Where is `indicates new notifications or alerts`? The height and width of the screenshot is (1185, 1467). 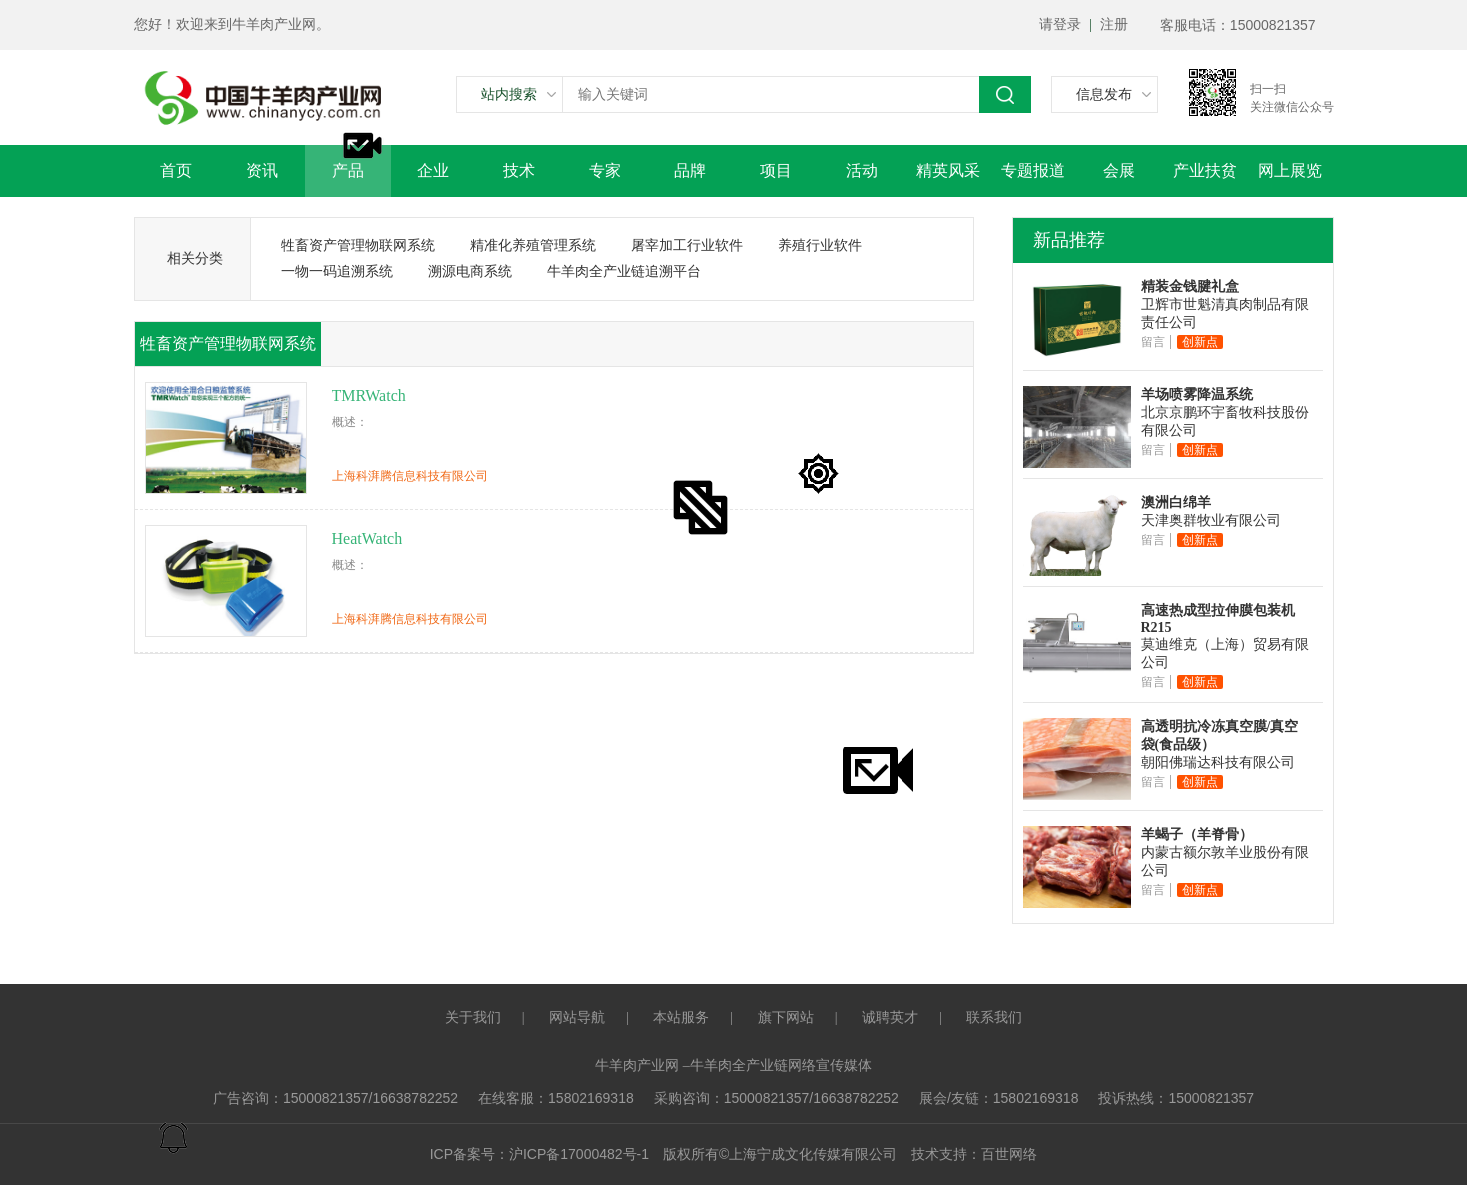 indicates new notifications or alerts is located at coordinates (173, 1138).